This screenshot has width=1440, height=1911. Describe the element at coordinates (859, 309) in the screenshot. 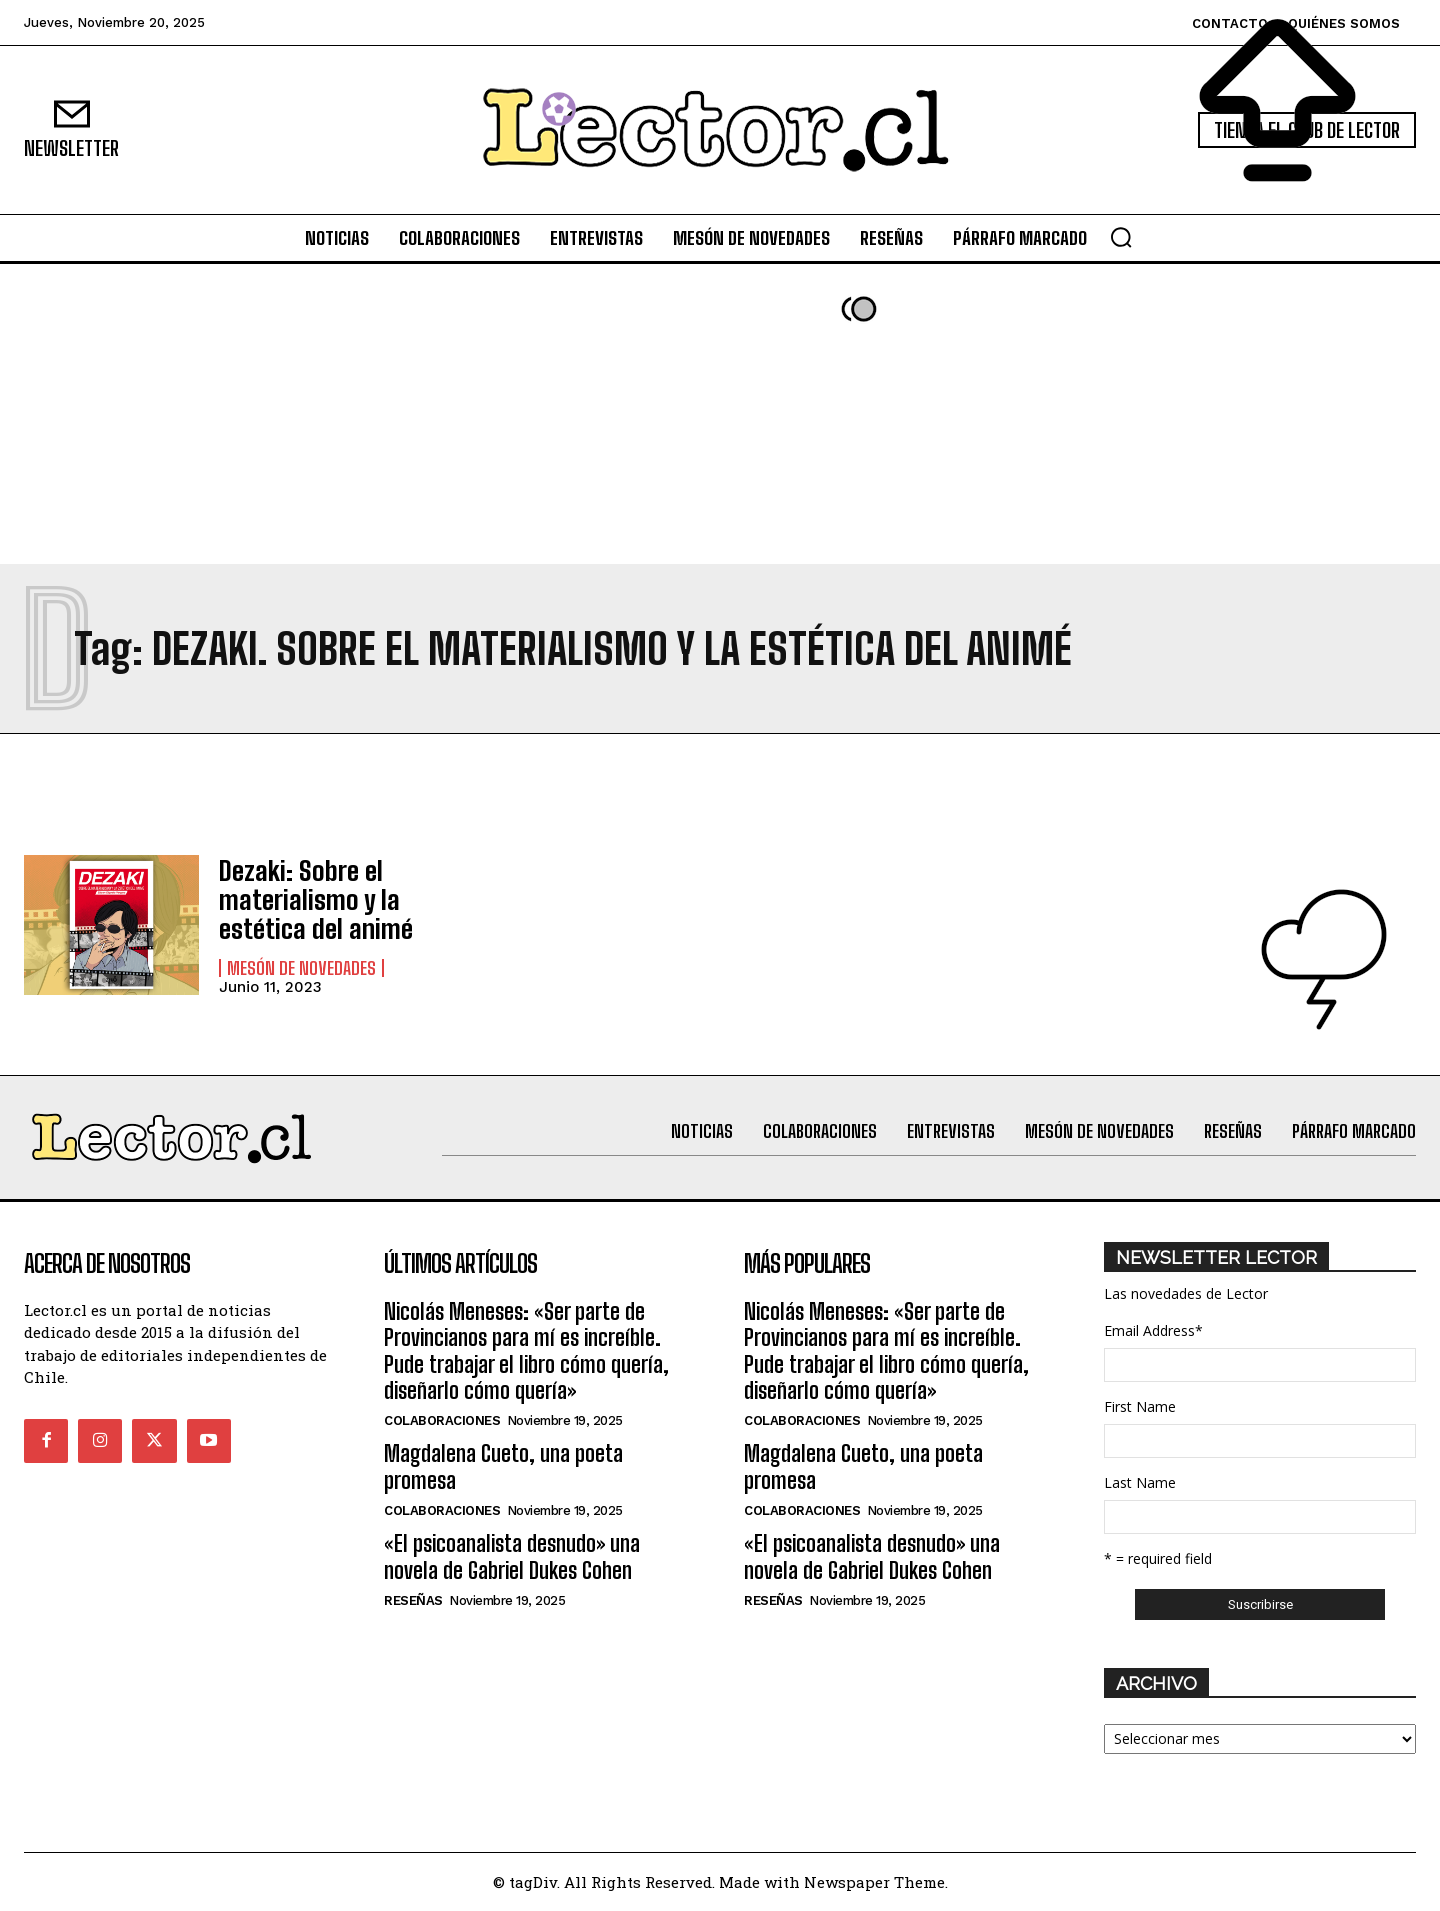

I see `access toll or payment information` at that location.